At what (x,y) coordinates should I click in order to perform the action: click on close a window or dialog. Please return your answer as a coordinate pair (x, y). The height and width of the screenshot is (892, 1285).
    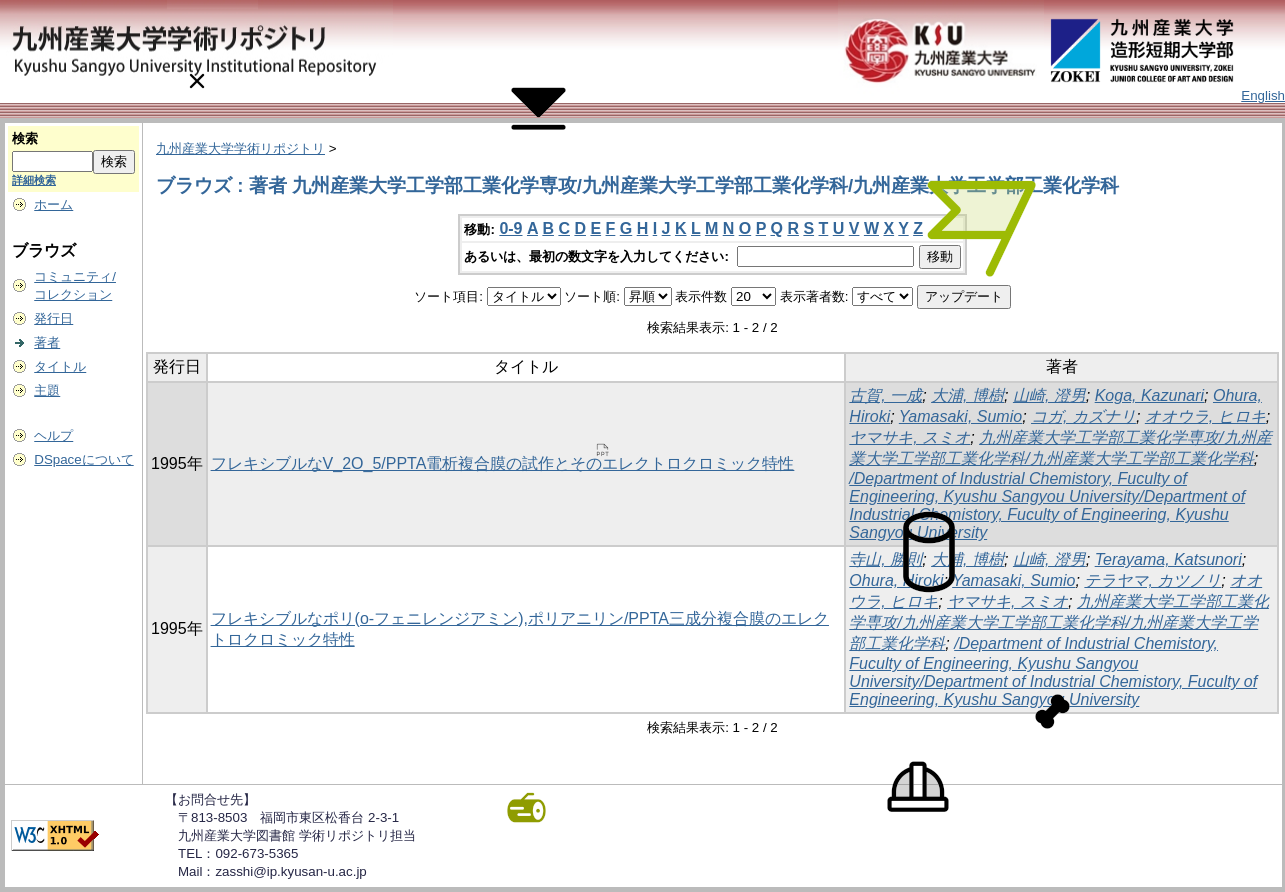
    Looking at the image, I should click on (197, 81).